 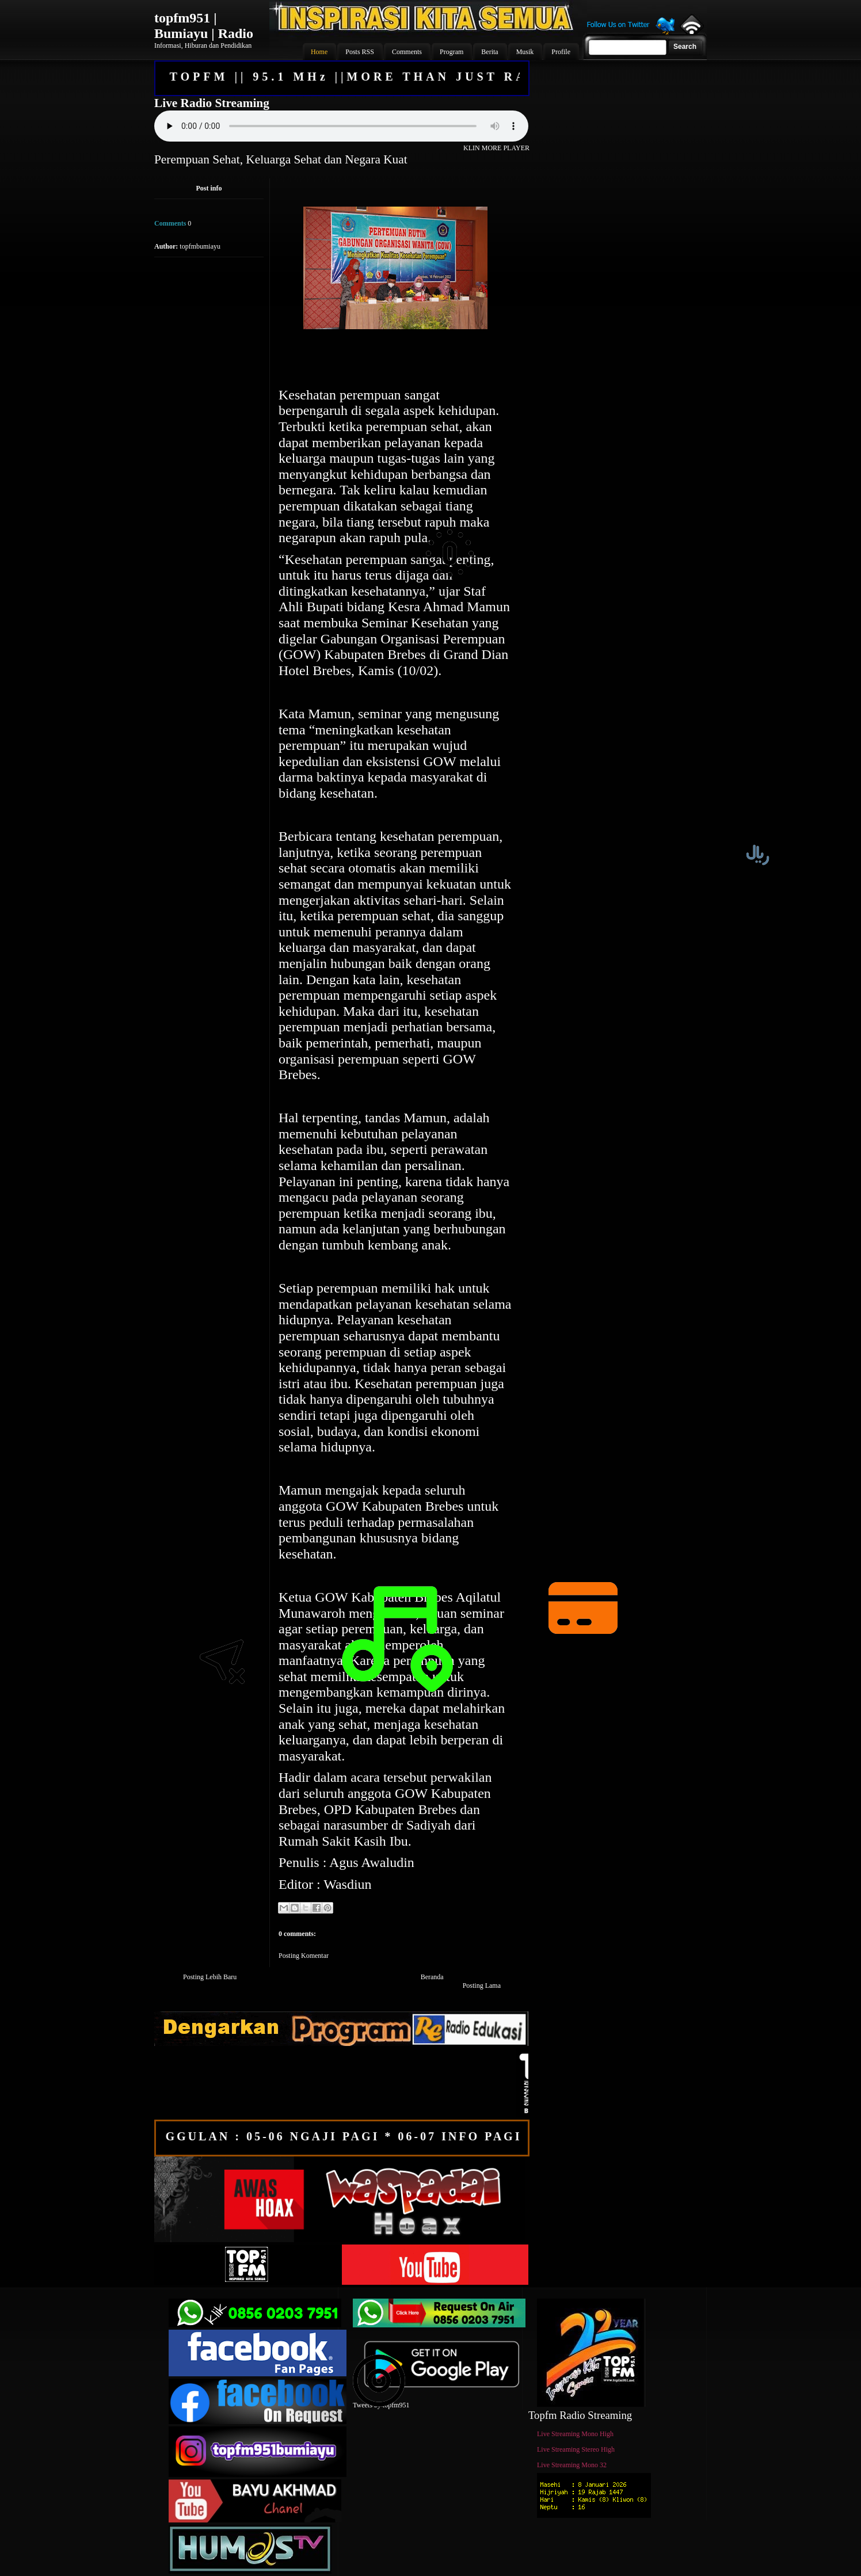 What do you see at coordinates (395, 1634) in the screenshot?
I see `view music tagged with a location` at bounding box center [395, 1634].